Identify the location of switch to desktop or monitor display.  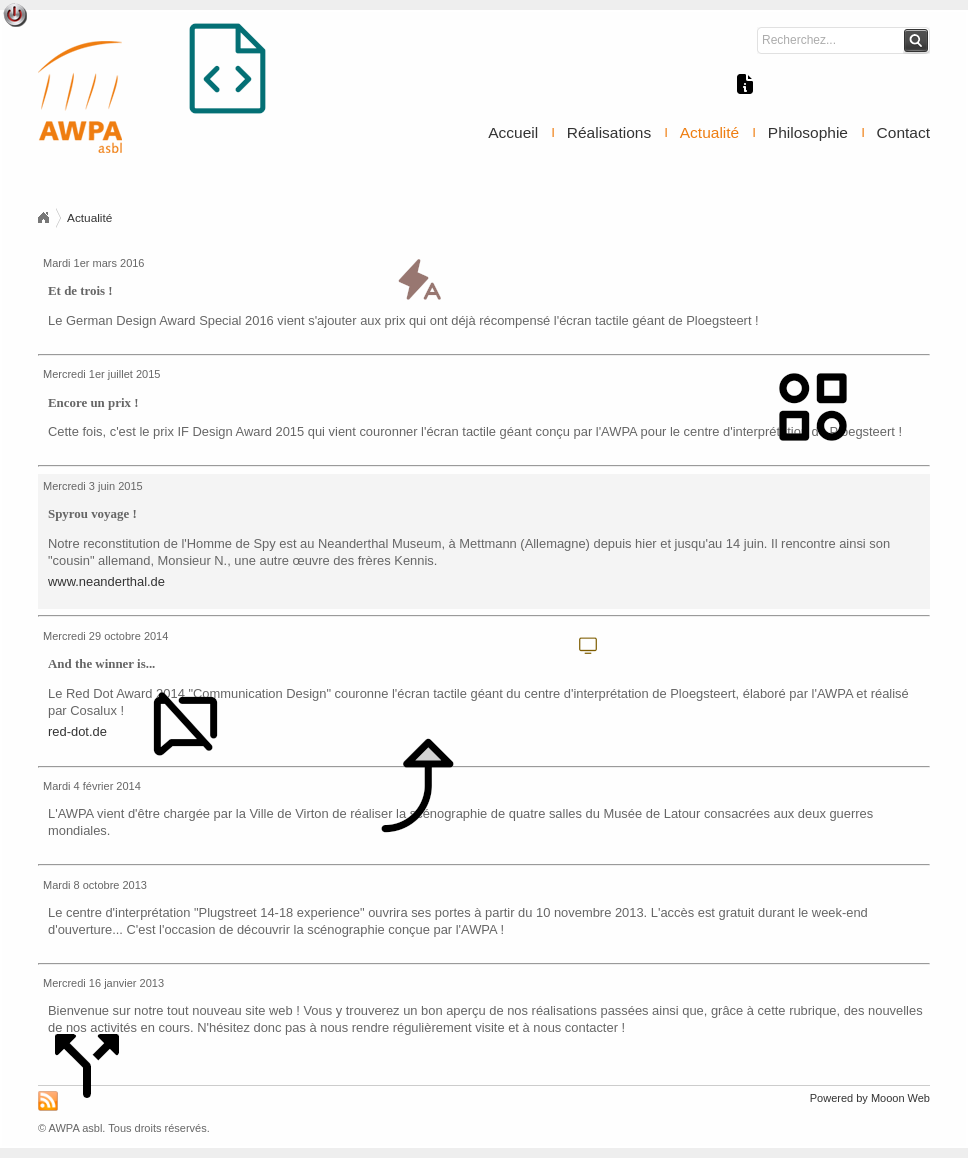
(588, 645).